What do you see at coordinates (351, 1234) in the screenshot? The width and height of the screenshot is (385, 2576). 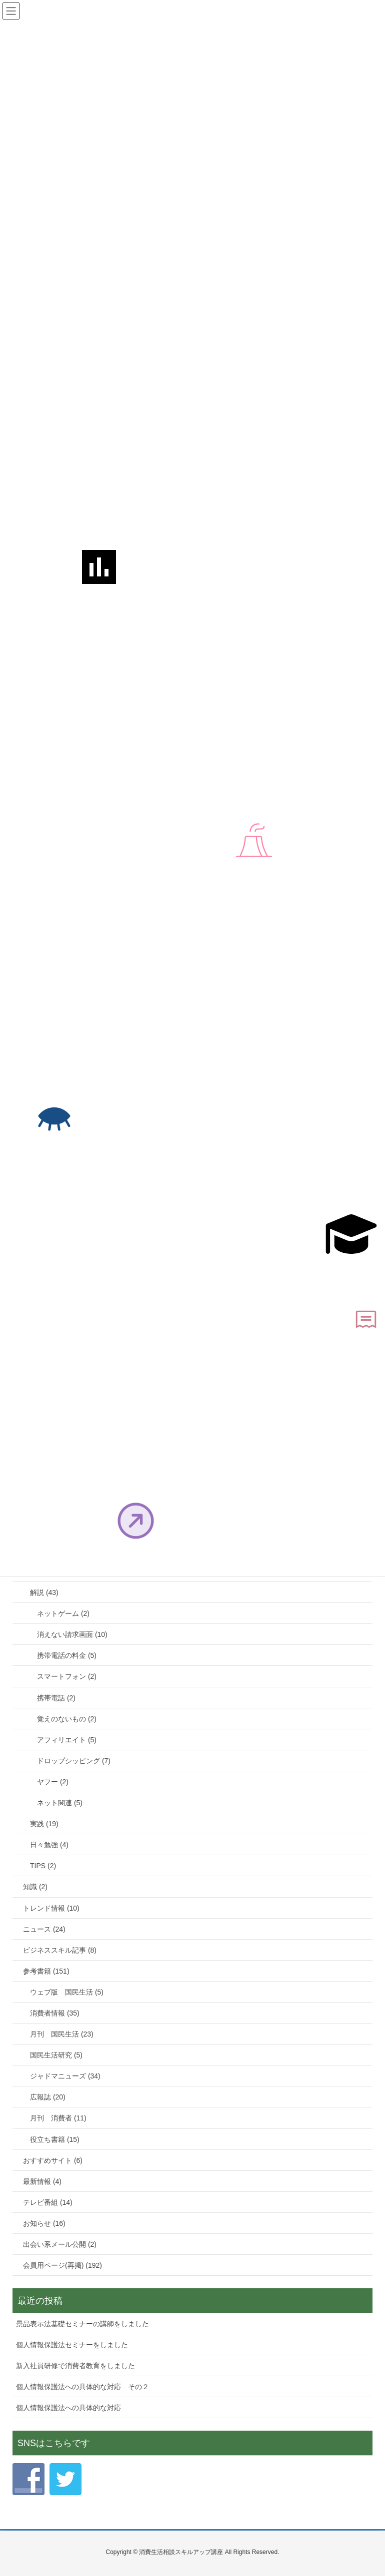 I see `access education or learning resources` at bounding box center [351, 1234].